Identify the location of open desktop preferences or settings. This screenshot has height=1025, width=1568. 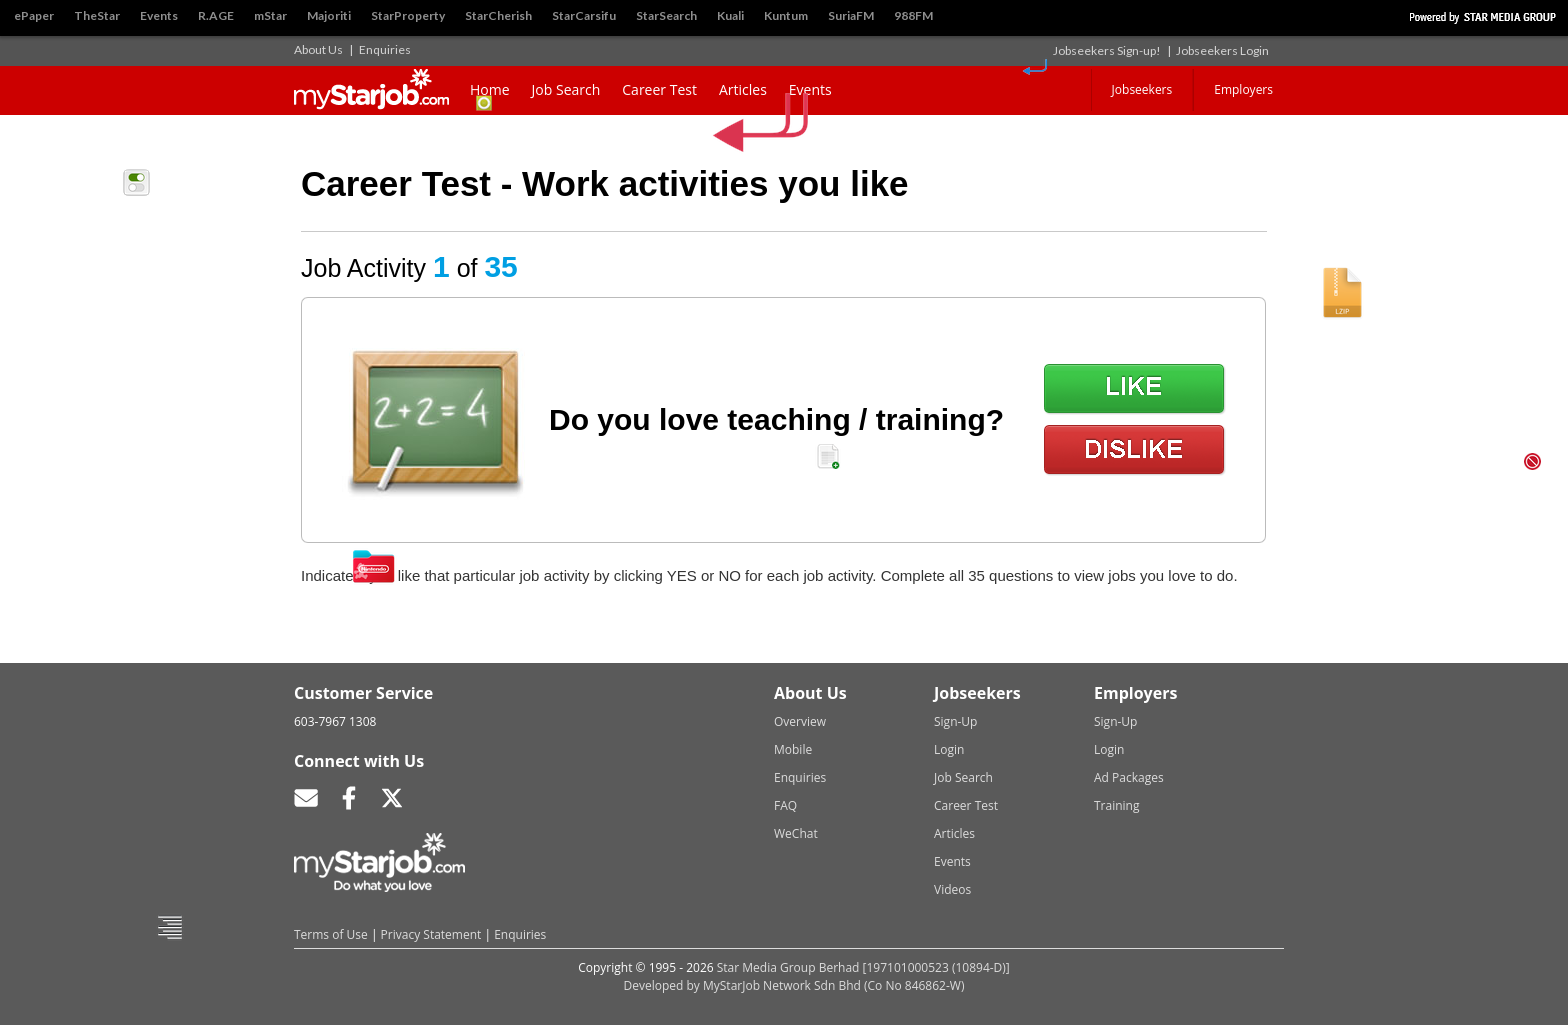
(136, 182).